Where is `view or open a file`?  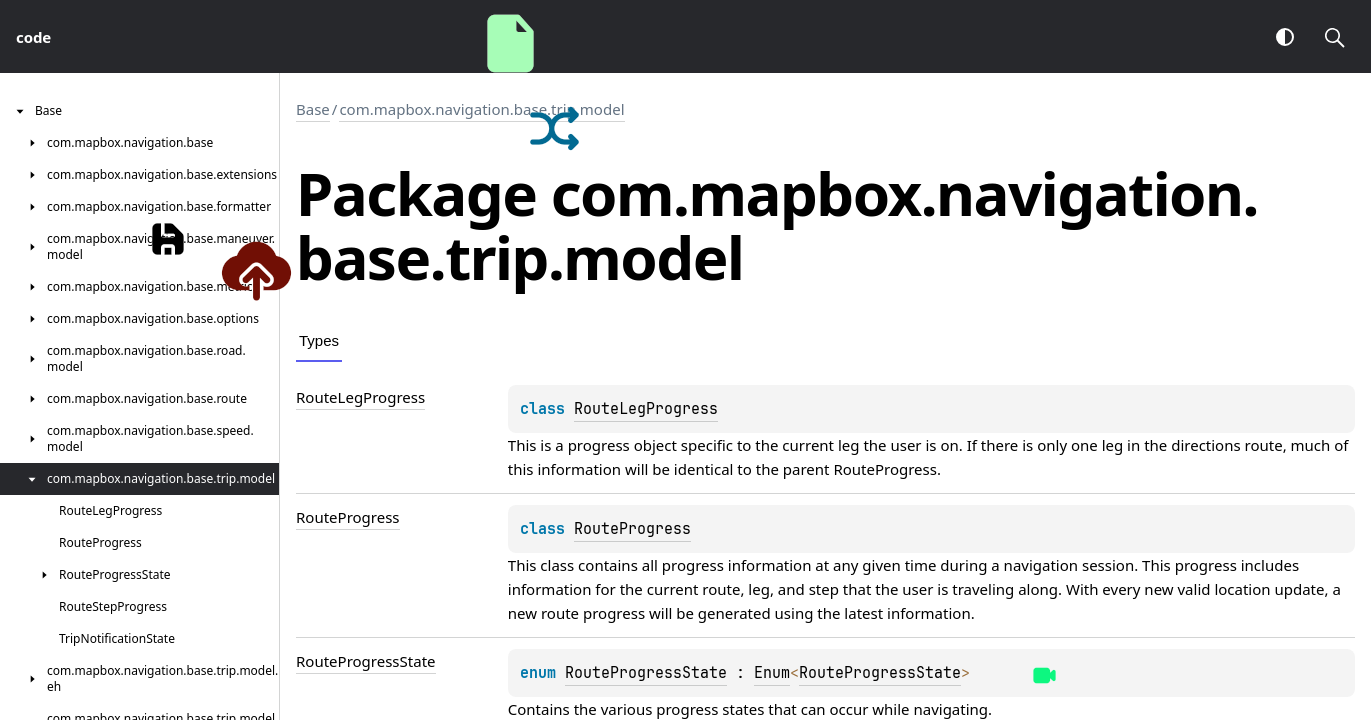 view or open a file is located at coordinates (510, 43).